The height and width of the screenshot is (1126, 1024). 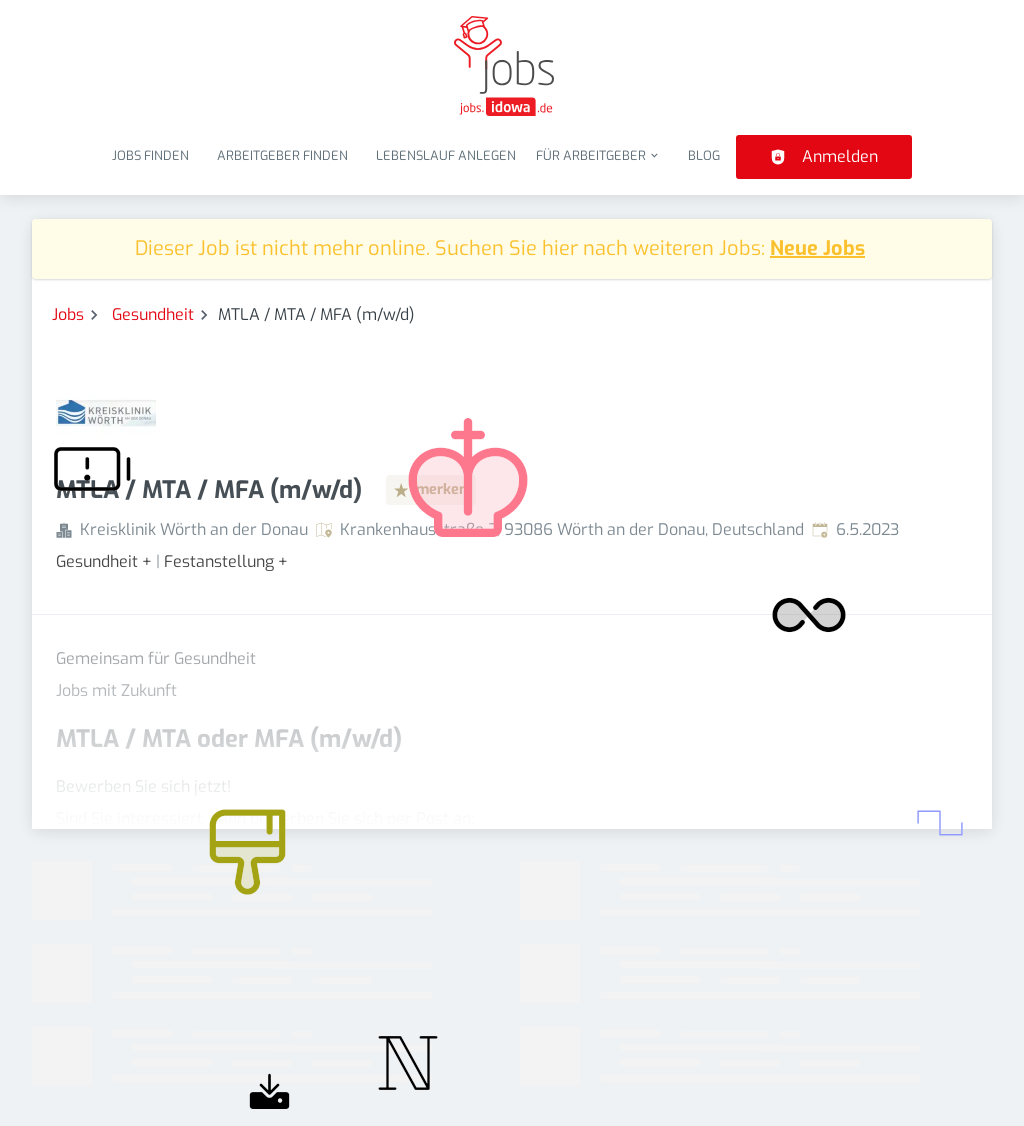 What do you see at coordinates (468, 486) in the screenshot?
I see `indicates premium or royal status` at bounding box center [468, 486].